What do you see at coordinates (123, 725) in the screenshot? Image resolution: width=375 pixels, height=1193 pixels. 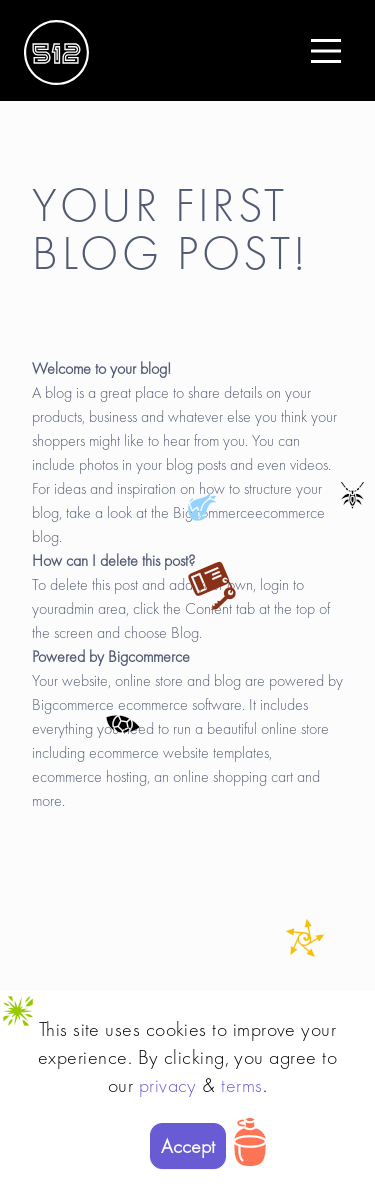 I see `activate enhanced vision or perception ability` at bounding box center [123, 725].